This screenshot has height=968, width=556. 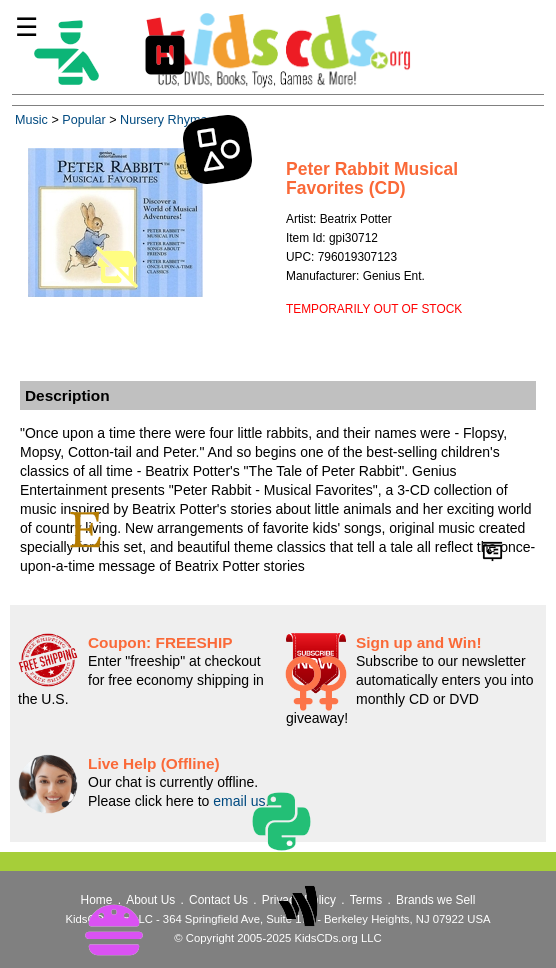 I want to click on indicates a closed or unavailable shop, so click(x=117, y=267).